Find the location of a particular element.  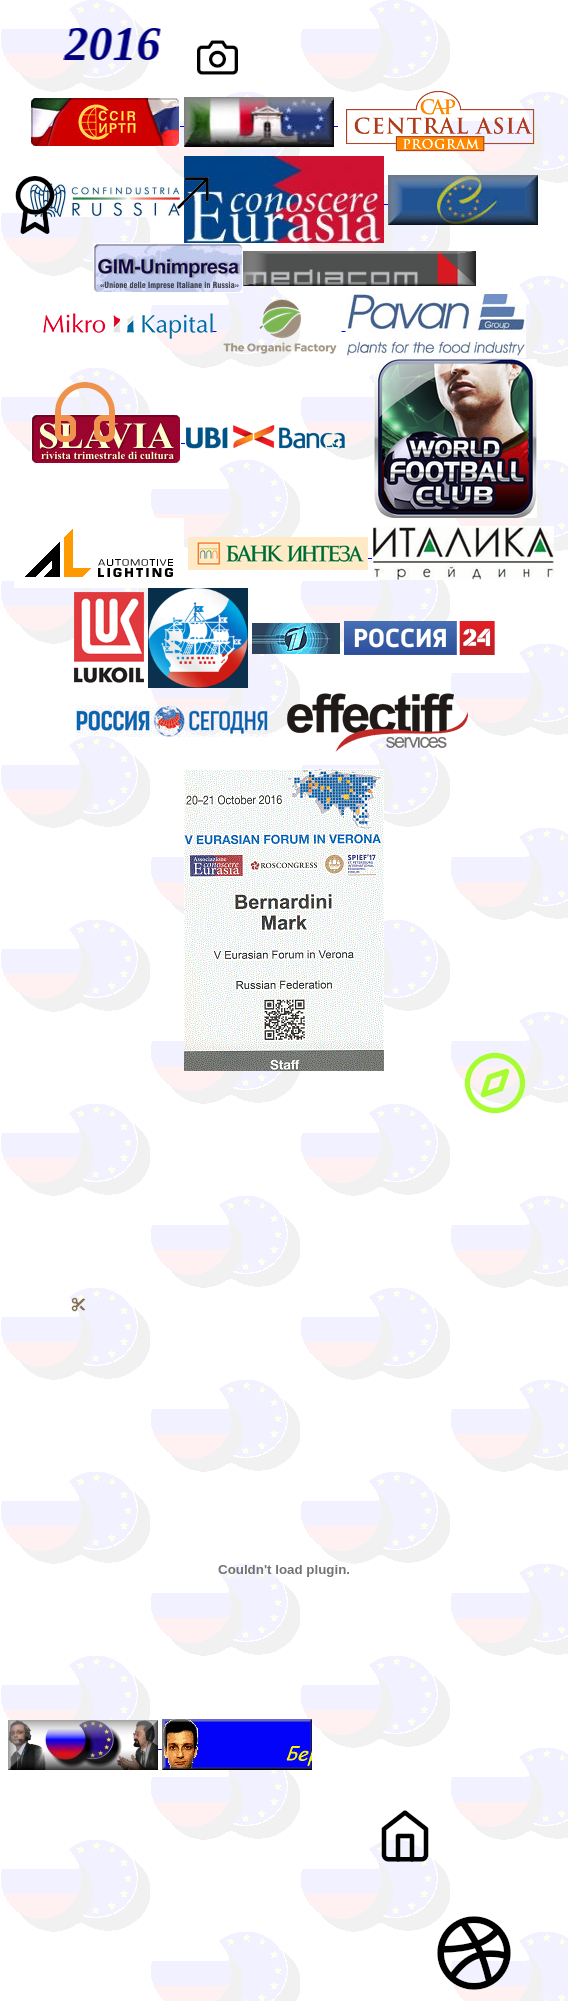

access navigation or directional features is located at coordinates (495, 1083).